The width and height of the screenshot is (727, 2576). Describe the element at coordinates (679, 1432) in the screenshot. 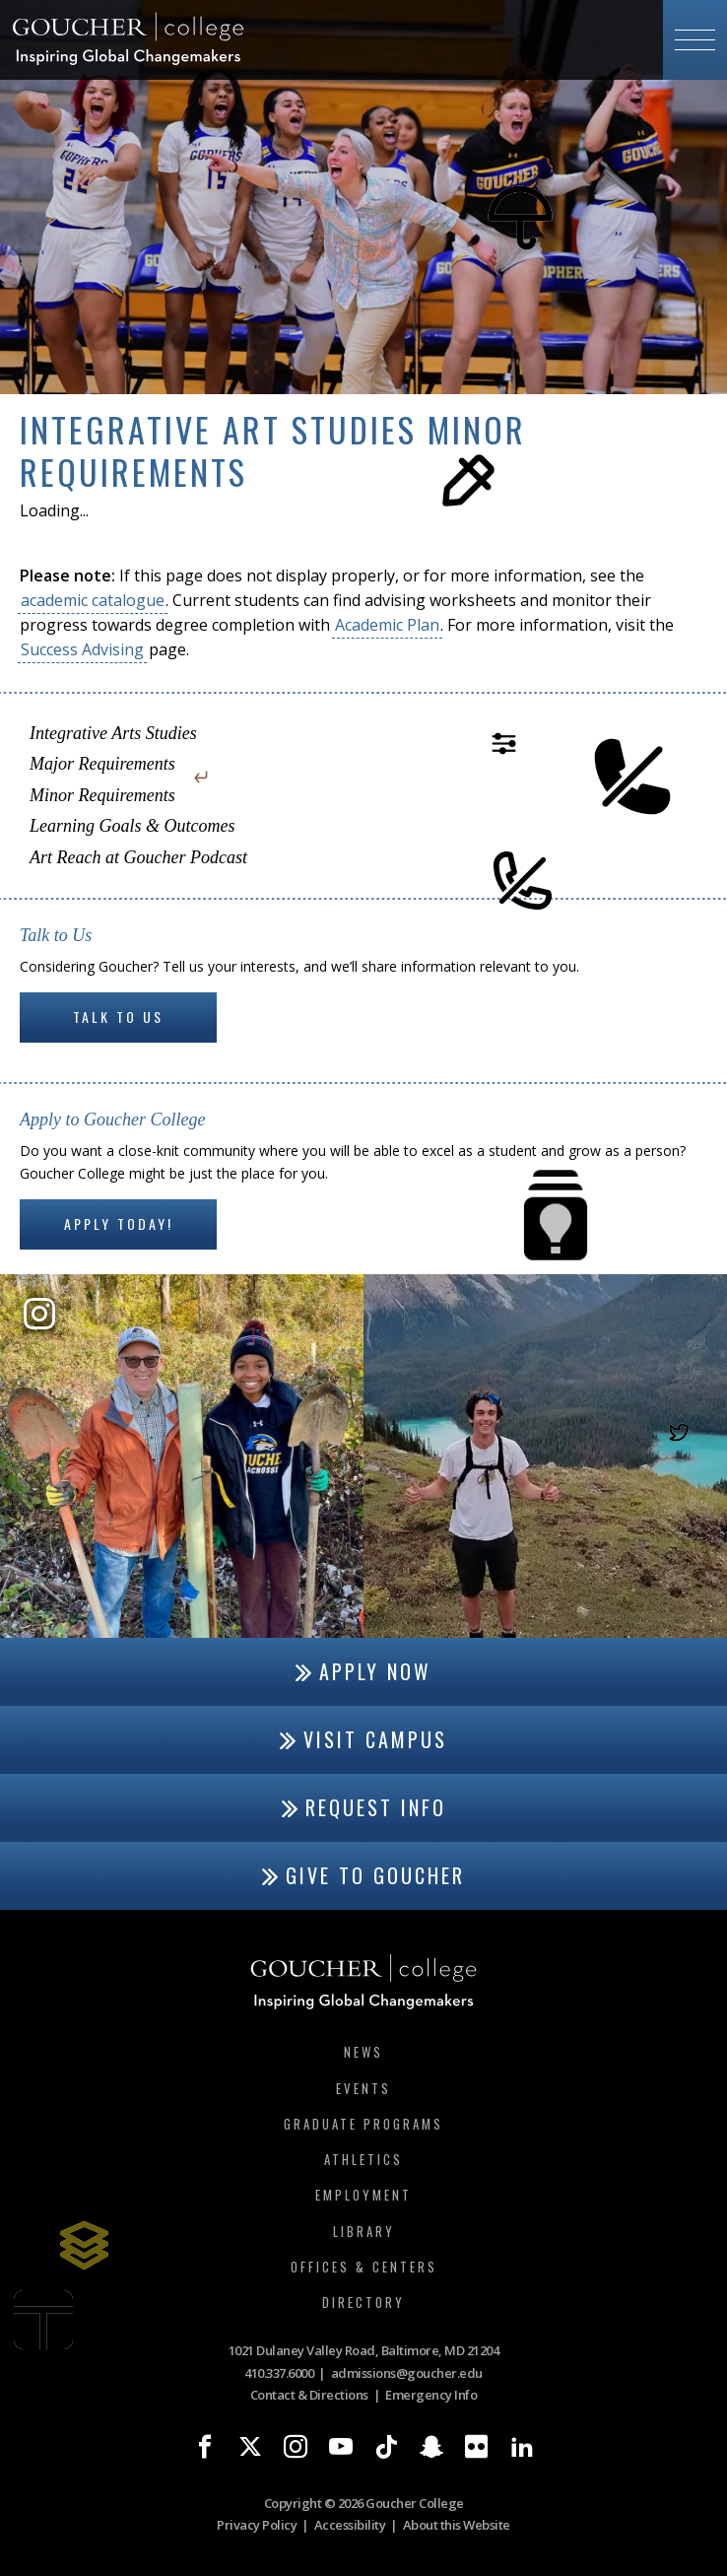

I see `share to twitter` at that location.